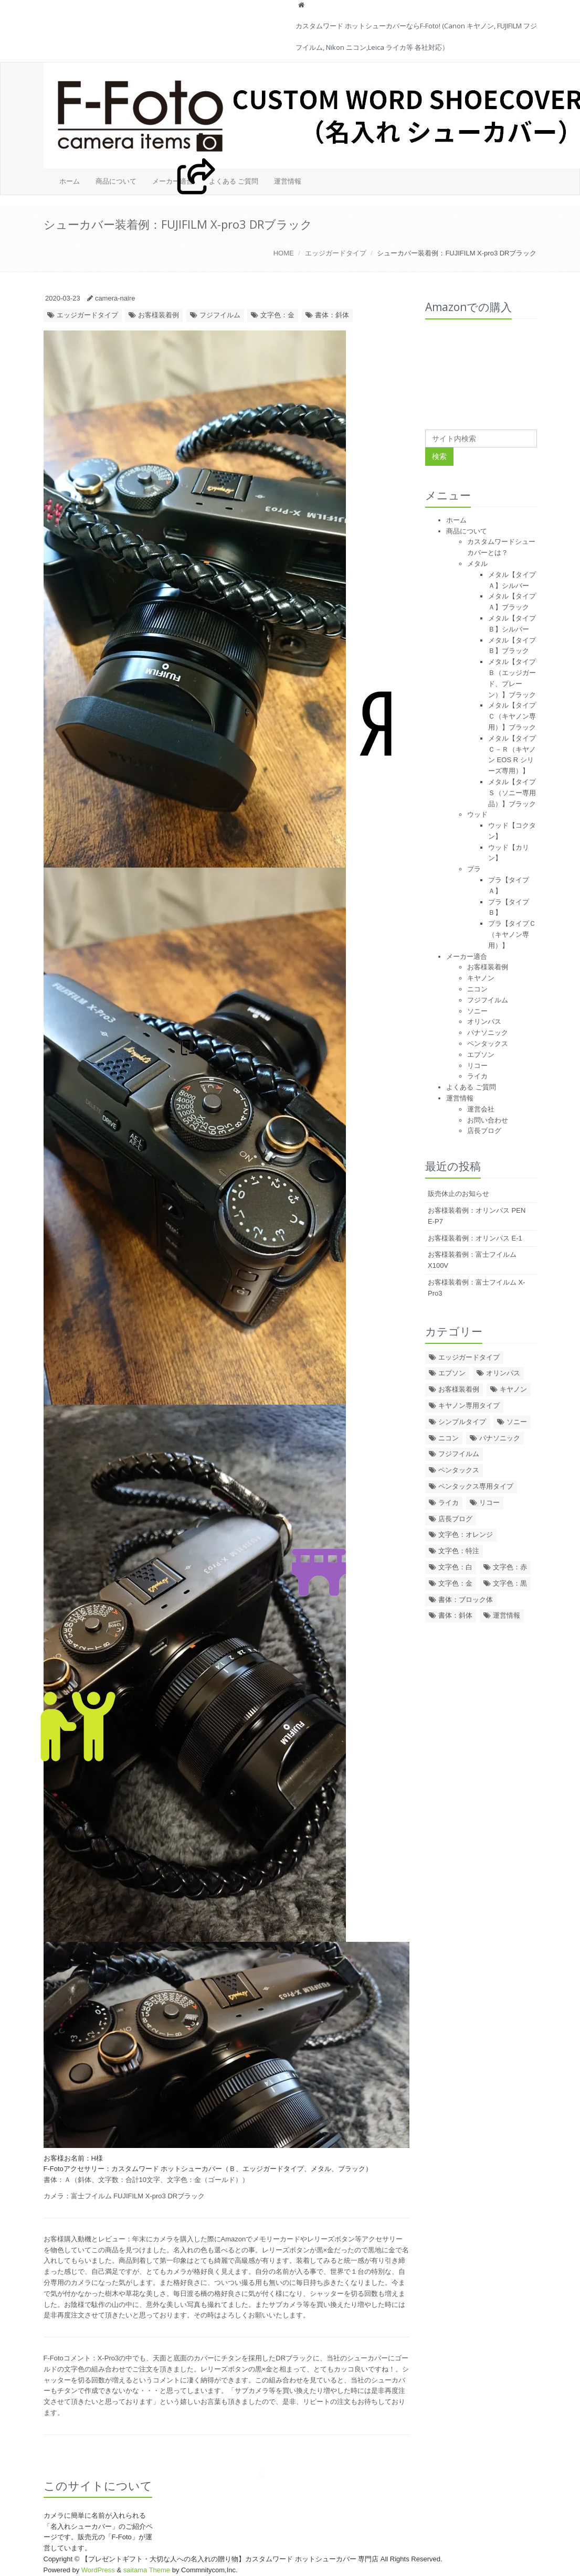 Image resolution: width=580 pixels, height=2576 pixels. Describe the element at coordinates (195, 176) in the screenshot. I see `share this content externally` at that location.